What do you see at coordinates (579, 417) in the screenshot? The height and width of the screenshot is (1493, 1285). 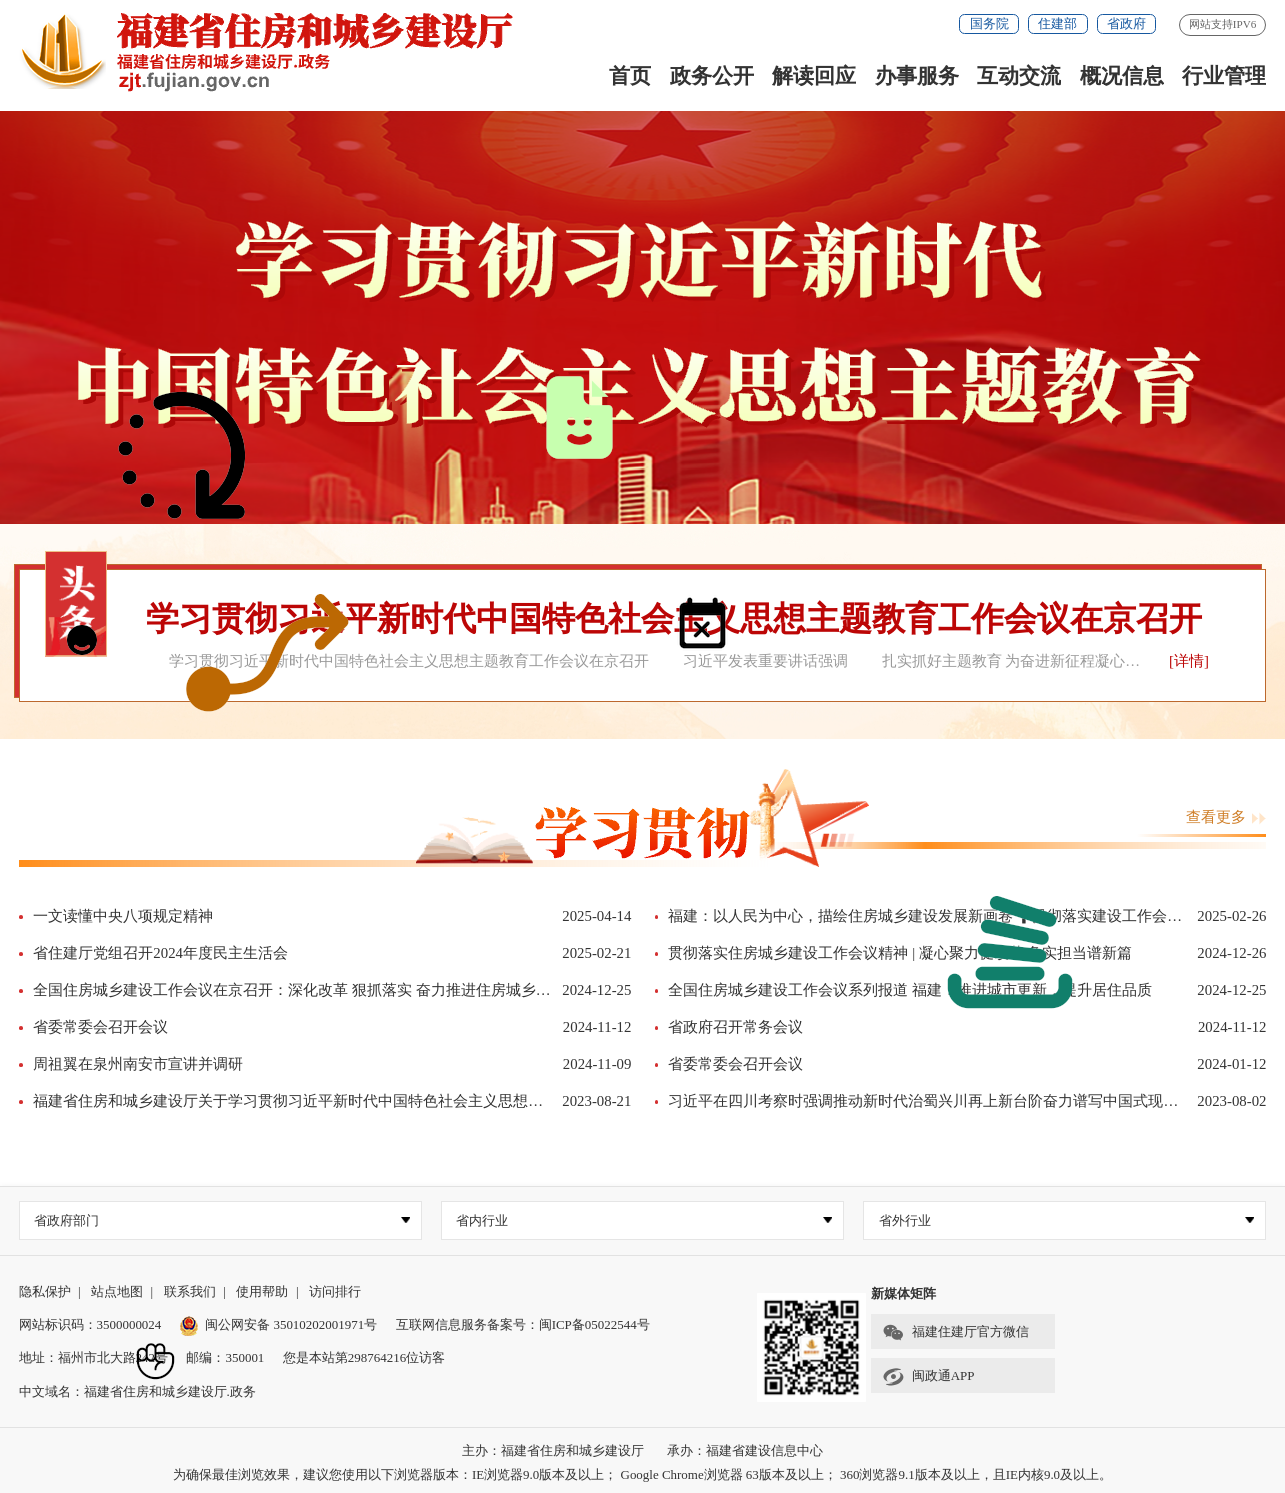 I see `view a friendly or positive document` at bounding box center [579, 417].